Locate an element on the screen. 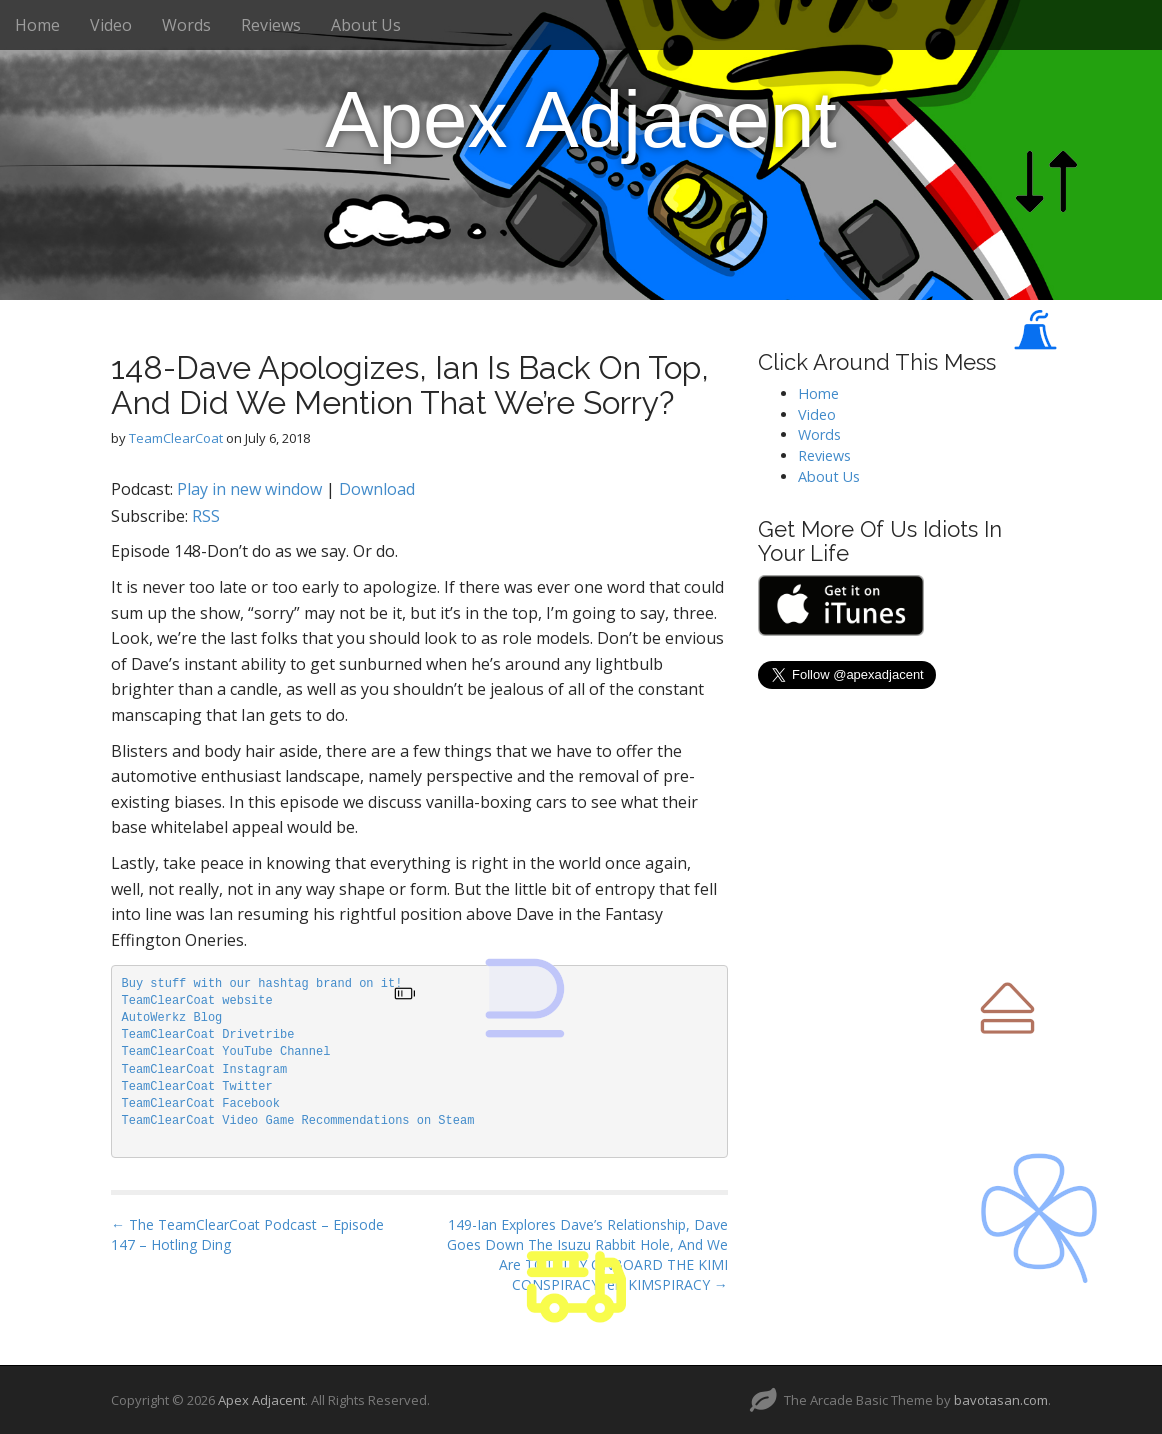 The image size is (1162, 1434). sort items in ascending or descending order is located at coordinates (1046, 181).